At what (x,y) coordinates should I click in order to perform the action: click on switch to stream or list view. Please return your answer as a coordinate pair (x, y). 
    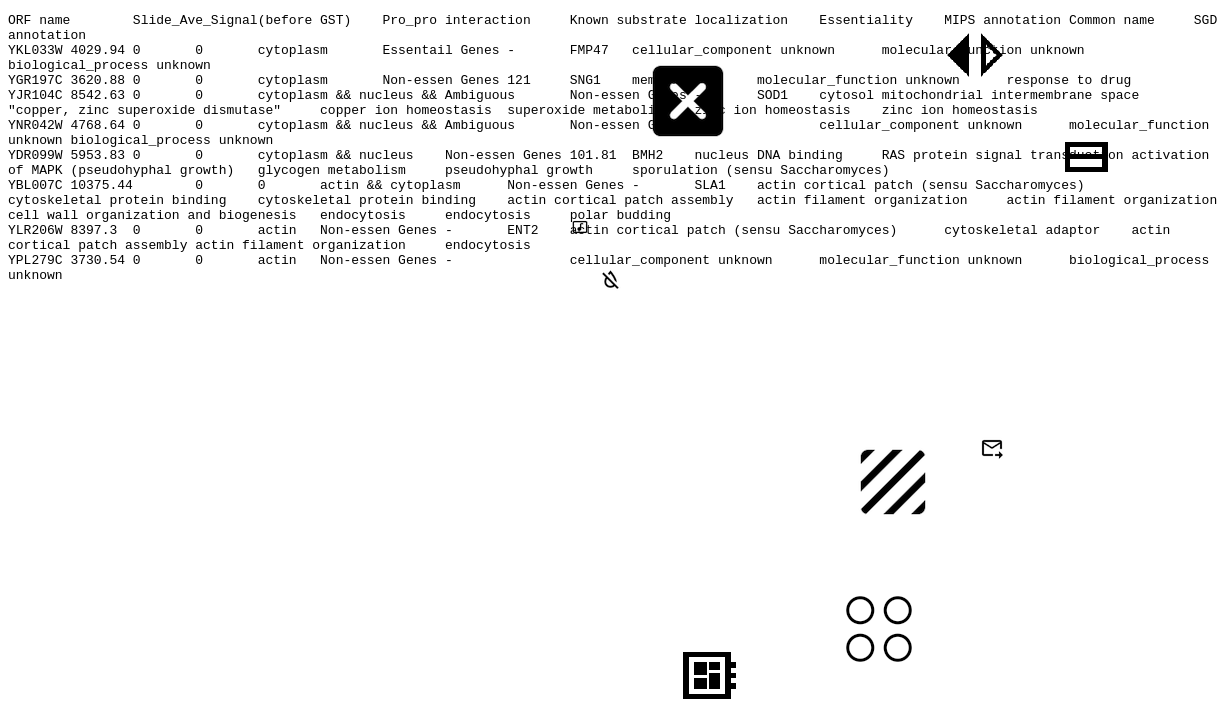
    Looking at the image, I should click on (1085, 157).